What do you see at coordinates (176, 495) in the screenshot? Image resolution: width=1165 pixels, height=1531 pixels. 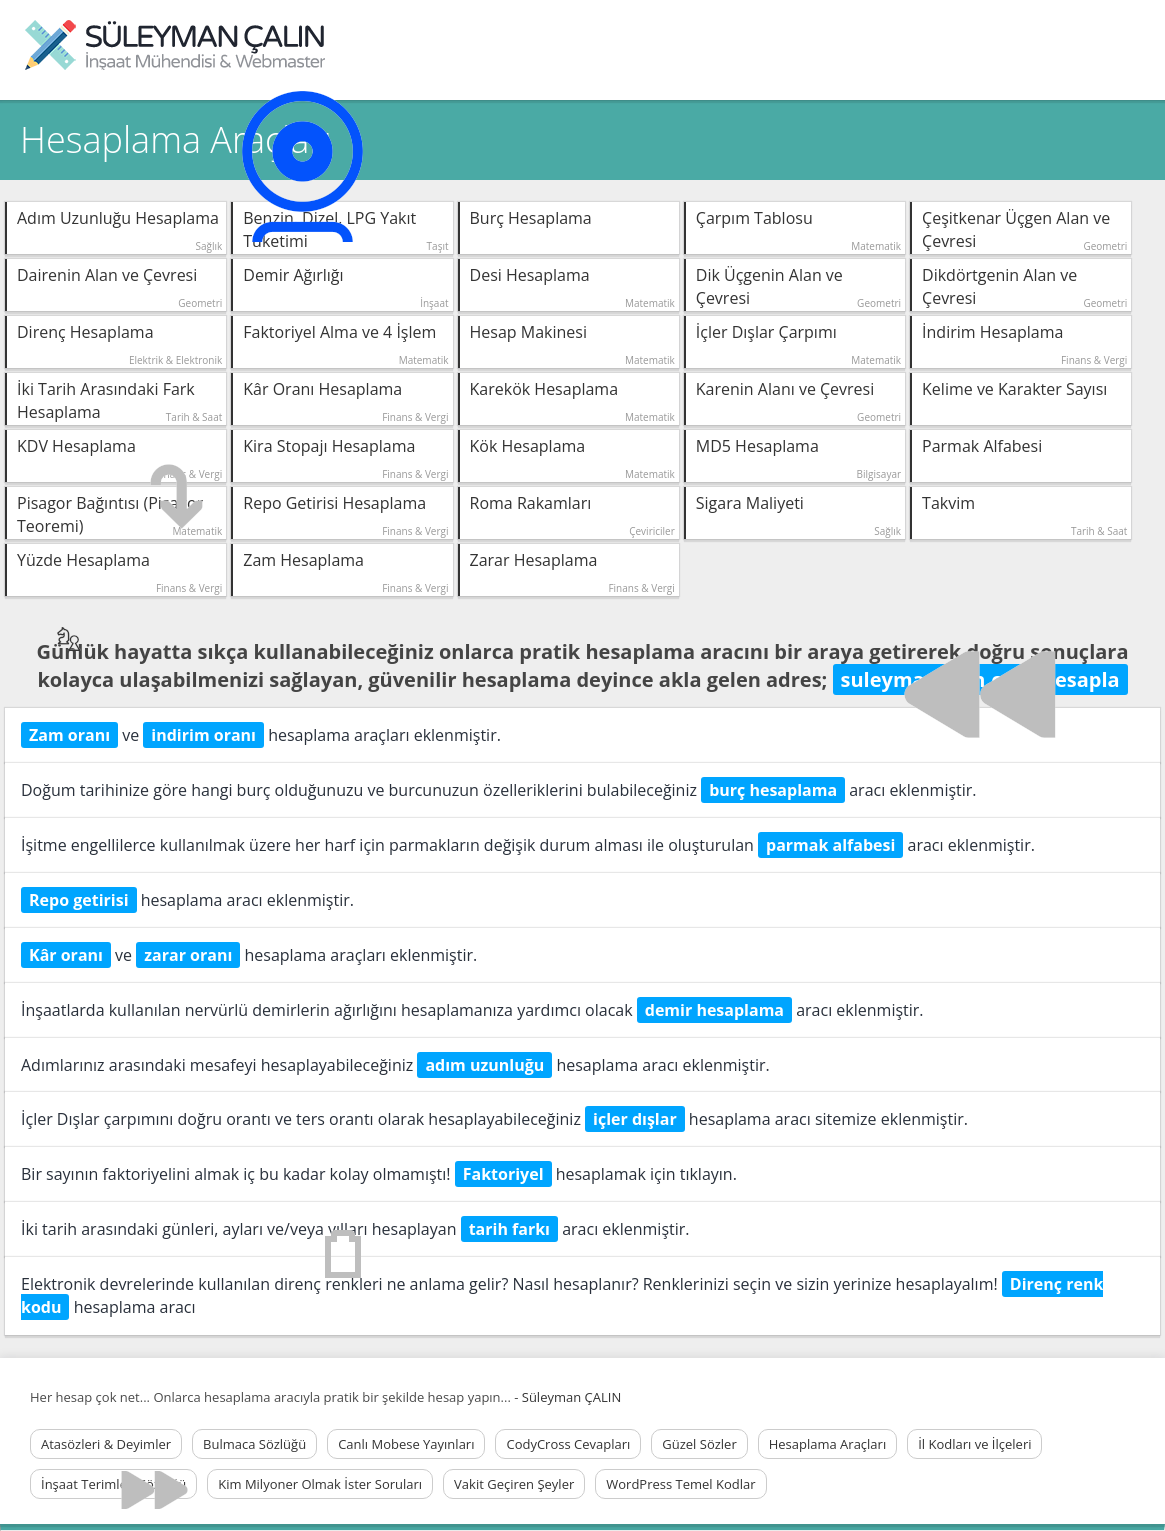 I see `jump to a specific location or section` at bounding box center [176, 495].